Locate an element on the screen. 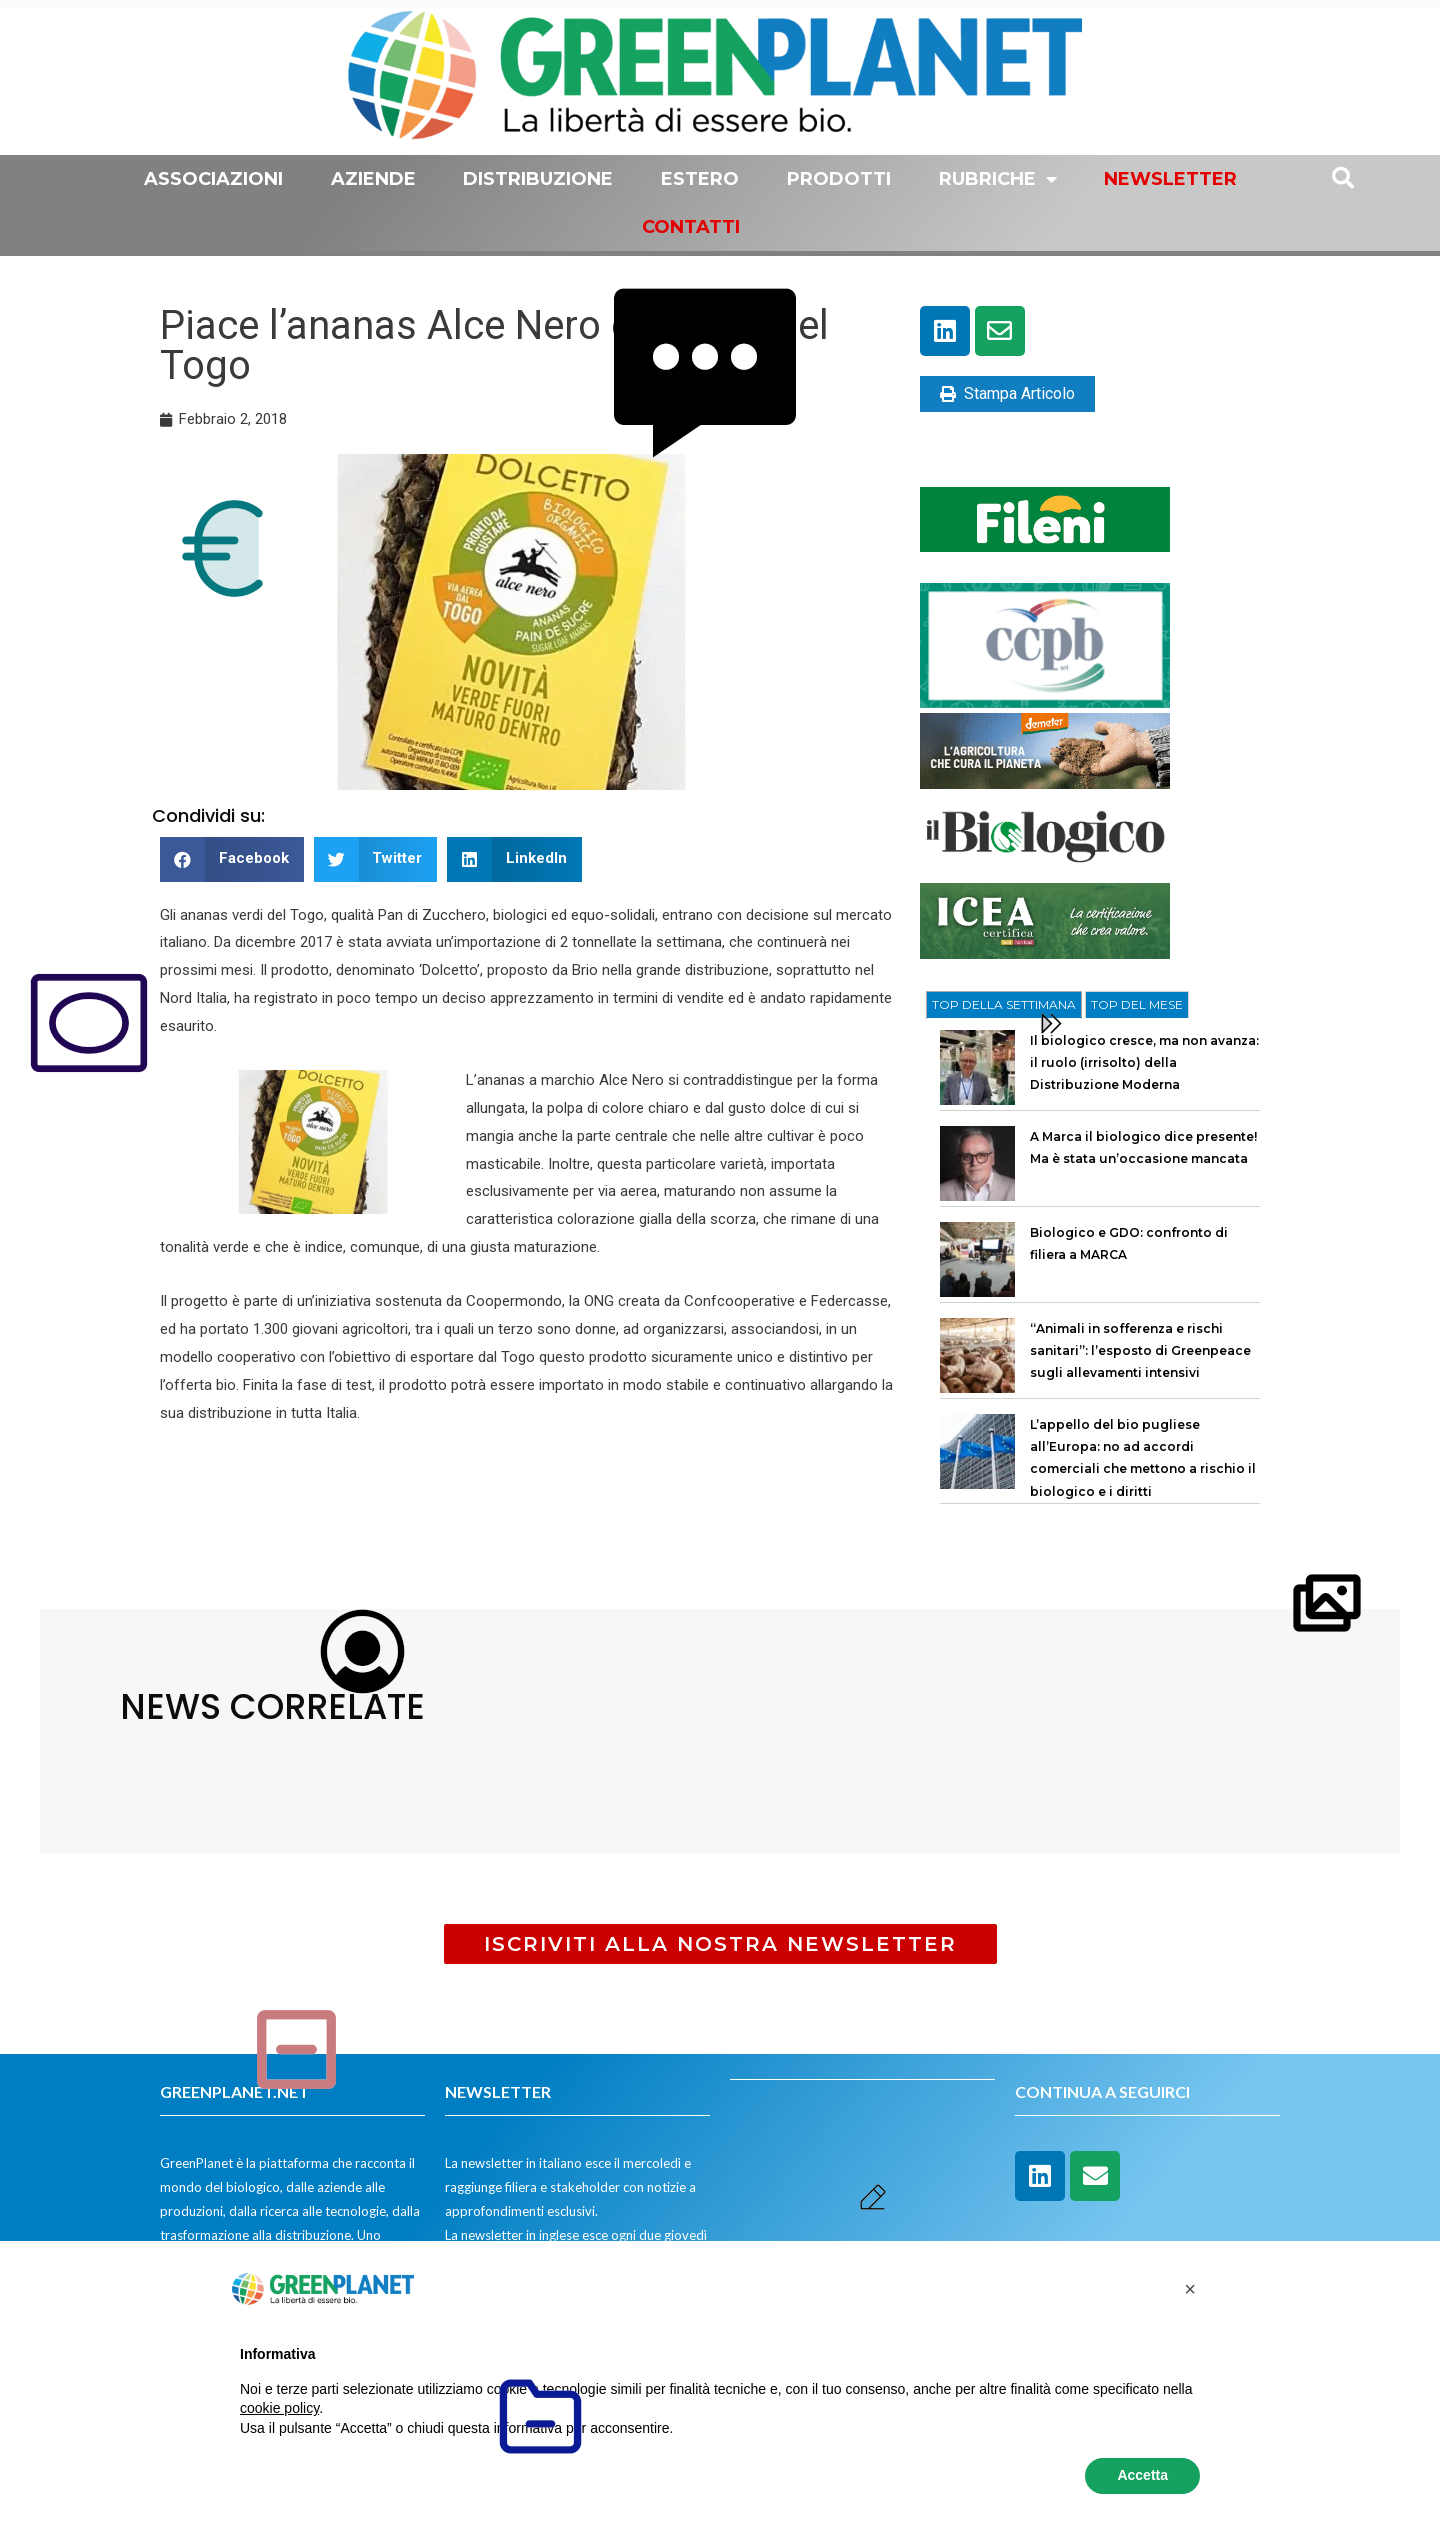  skip forward or advance to next item is located at coordinates (1050, 1023).